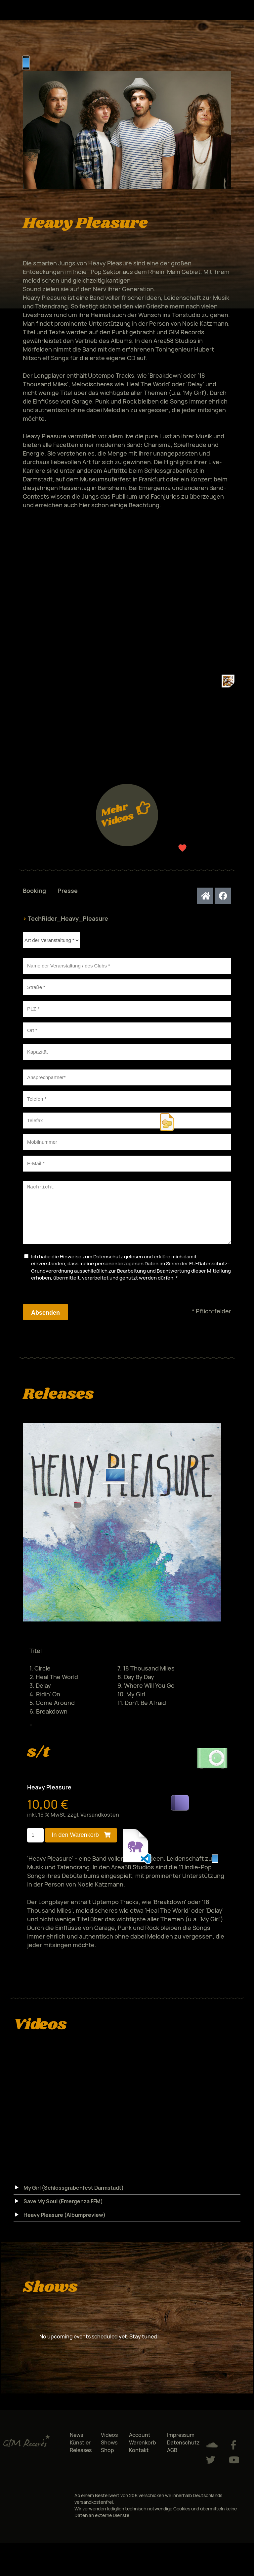  I want to click on a picture clipping or image snippet, so click(228, 681).